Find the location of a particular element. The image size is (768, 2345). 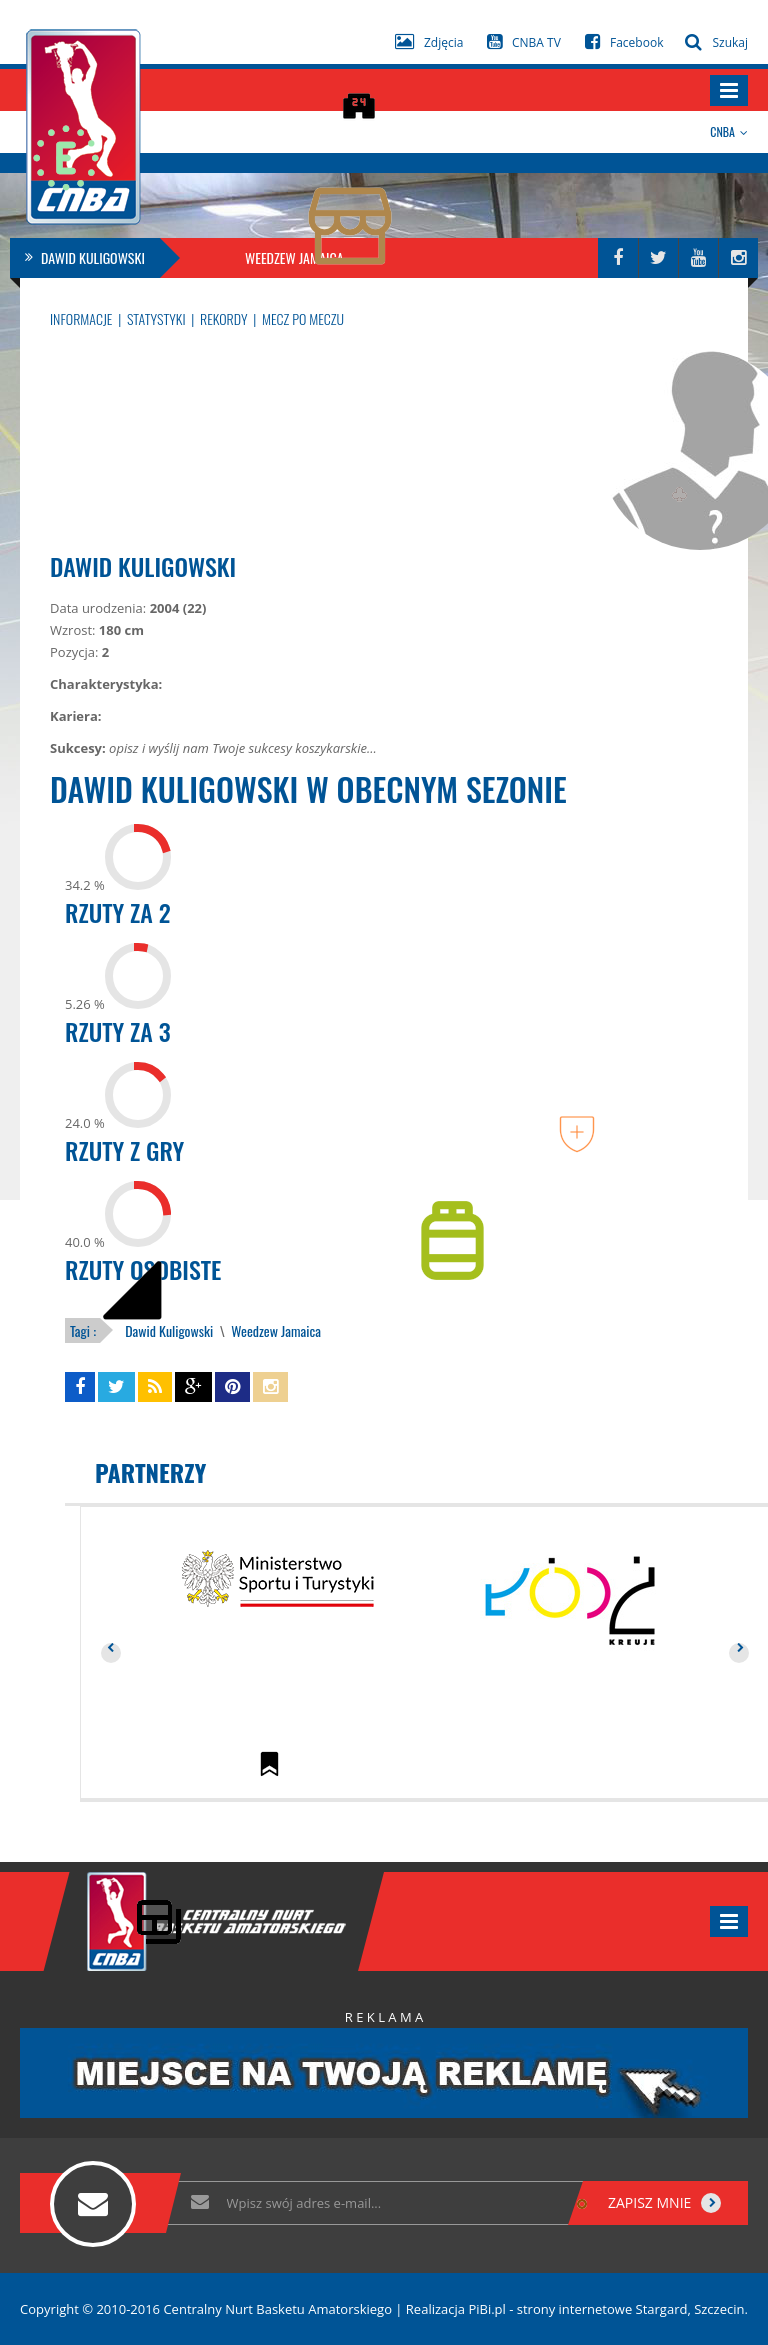

view or manage stored items is located at coordinates (452, 1240).